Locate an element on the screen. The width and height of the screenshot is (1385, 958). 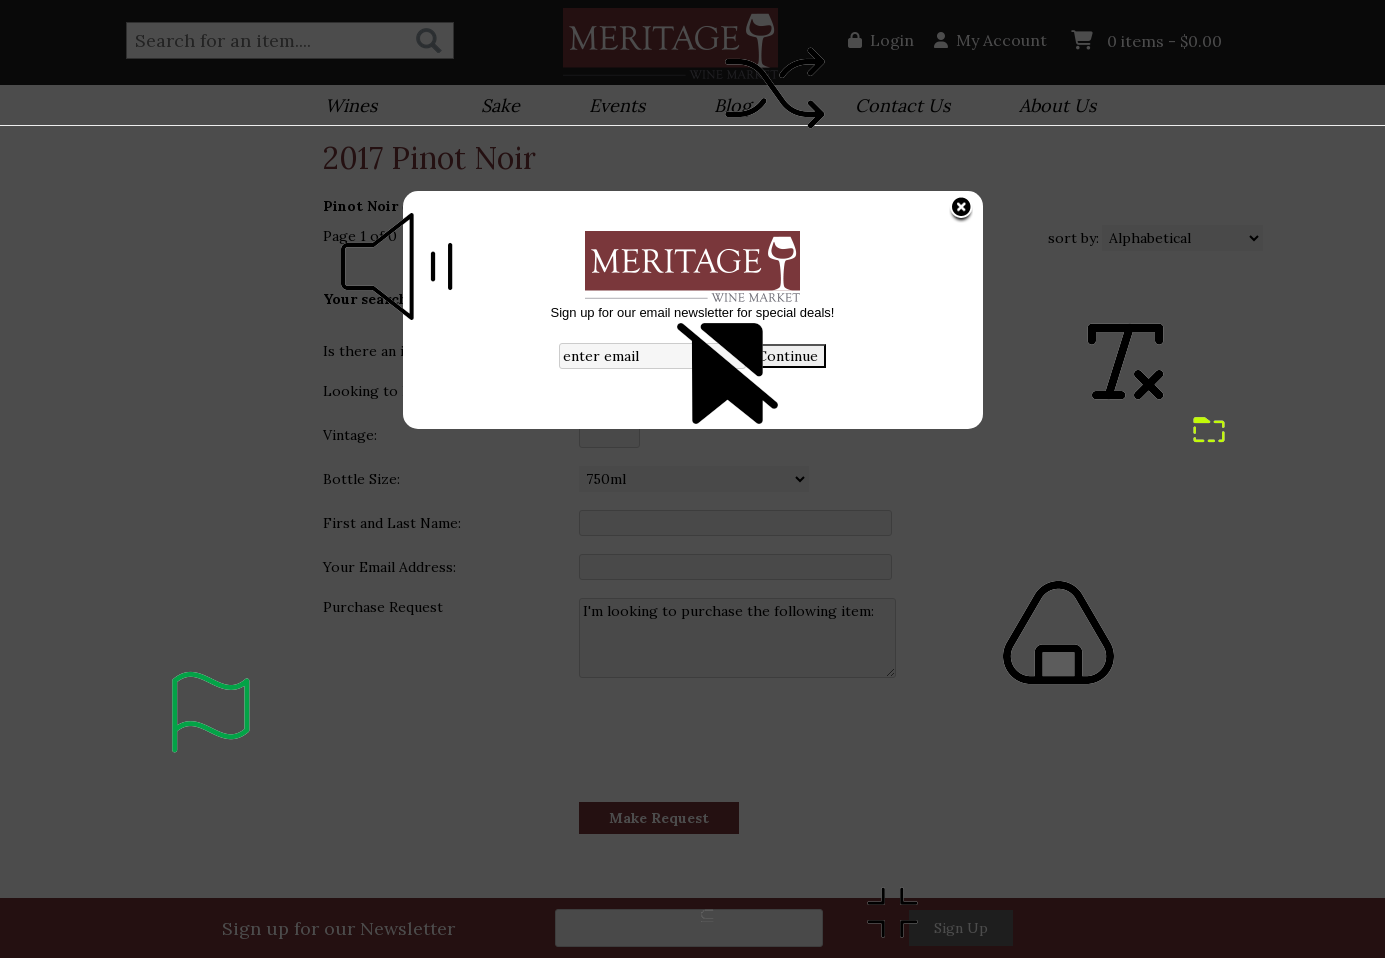
indicates a subset relationship in mathematical notation is located at coordinates (707, 915).